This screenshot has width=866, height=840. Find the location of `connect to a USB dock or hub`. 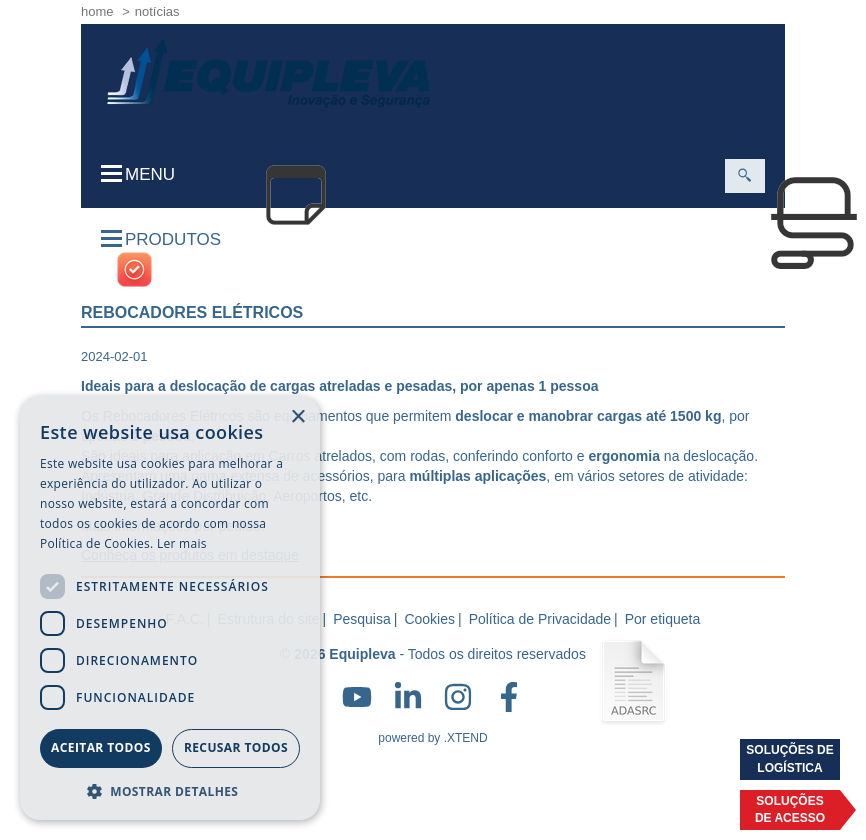

connect to a USB dock or hub is located at coordinates (814, 220).